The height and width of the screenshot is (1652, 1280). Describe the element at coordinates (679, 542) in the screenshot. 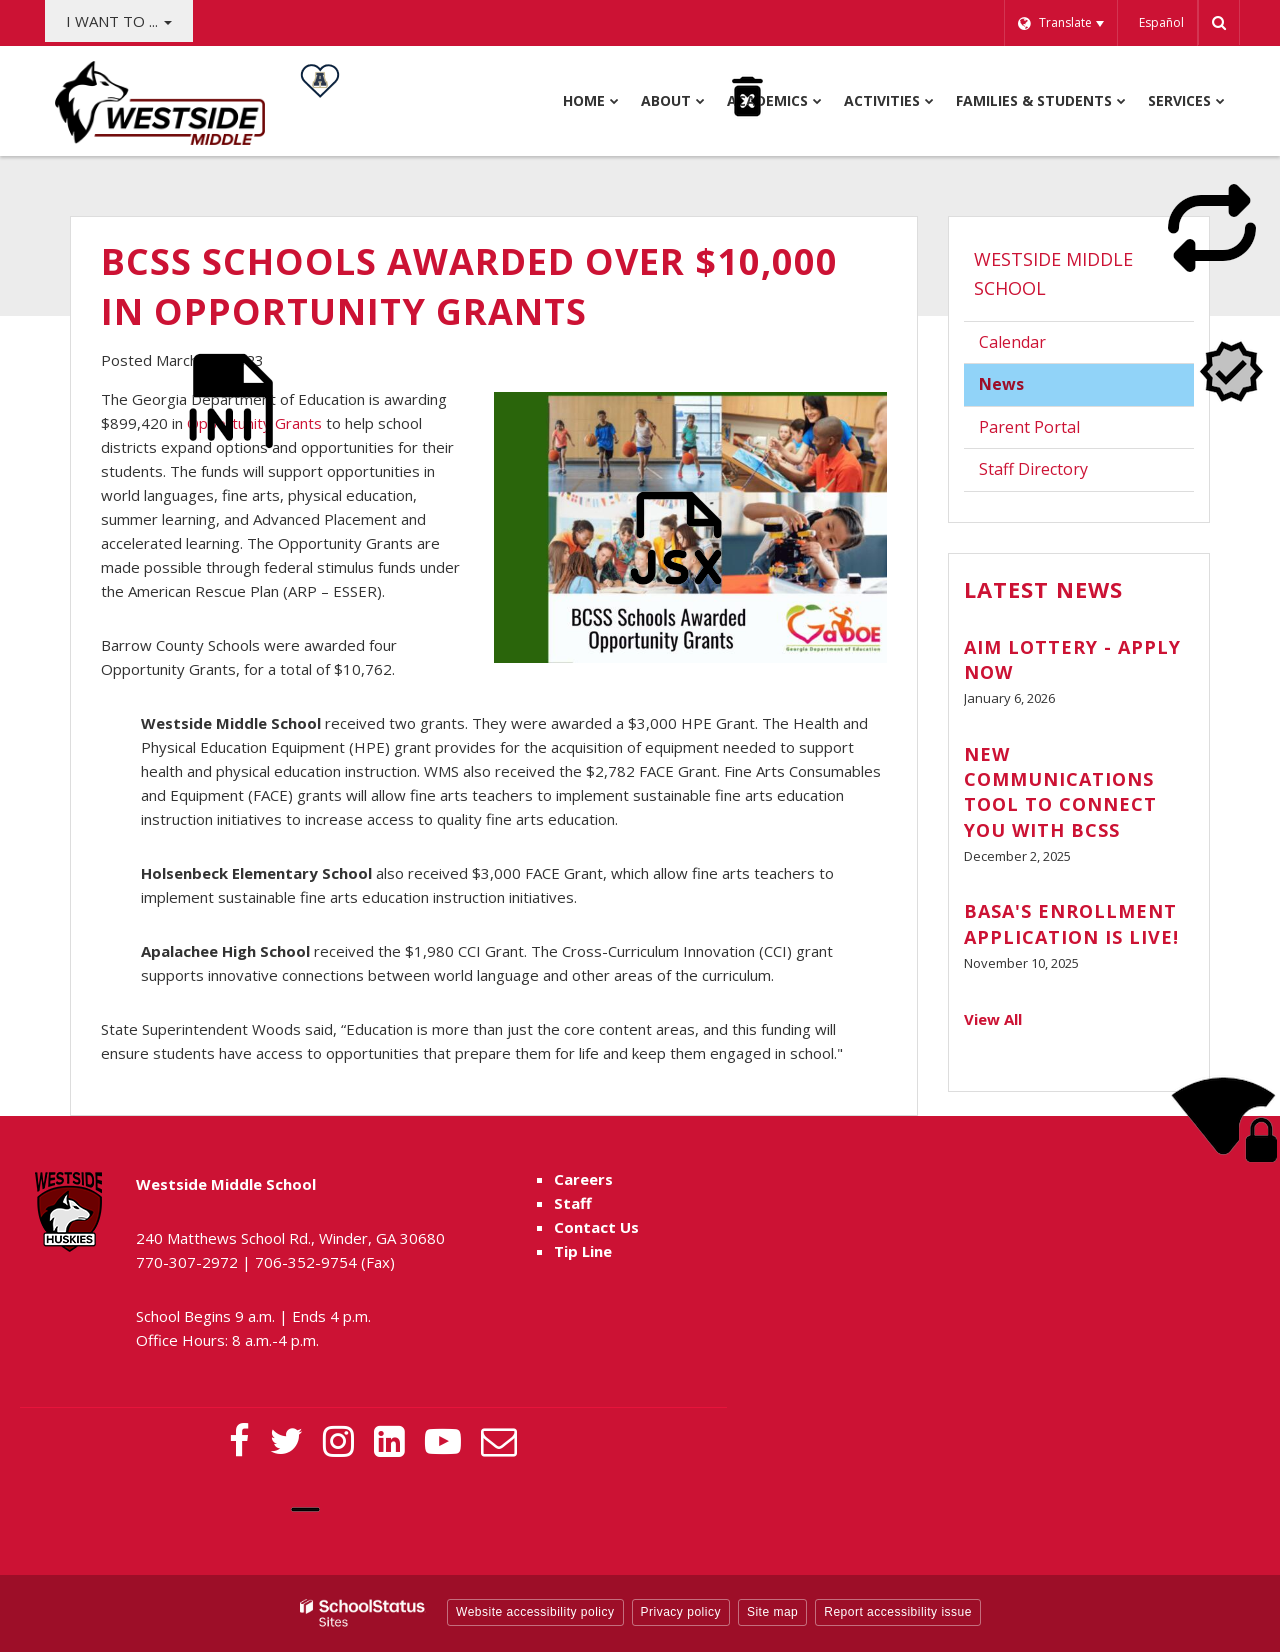

I see `a JSX file type indicator` at that location.